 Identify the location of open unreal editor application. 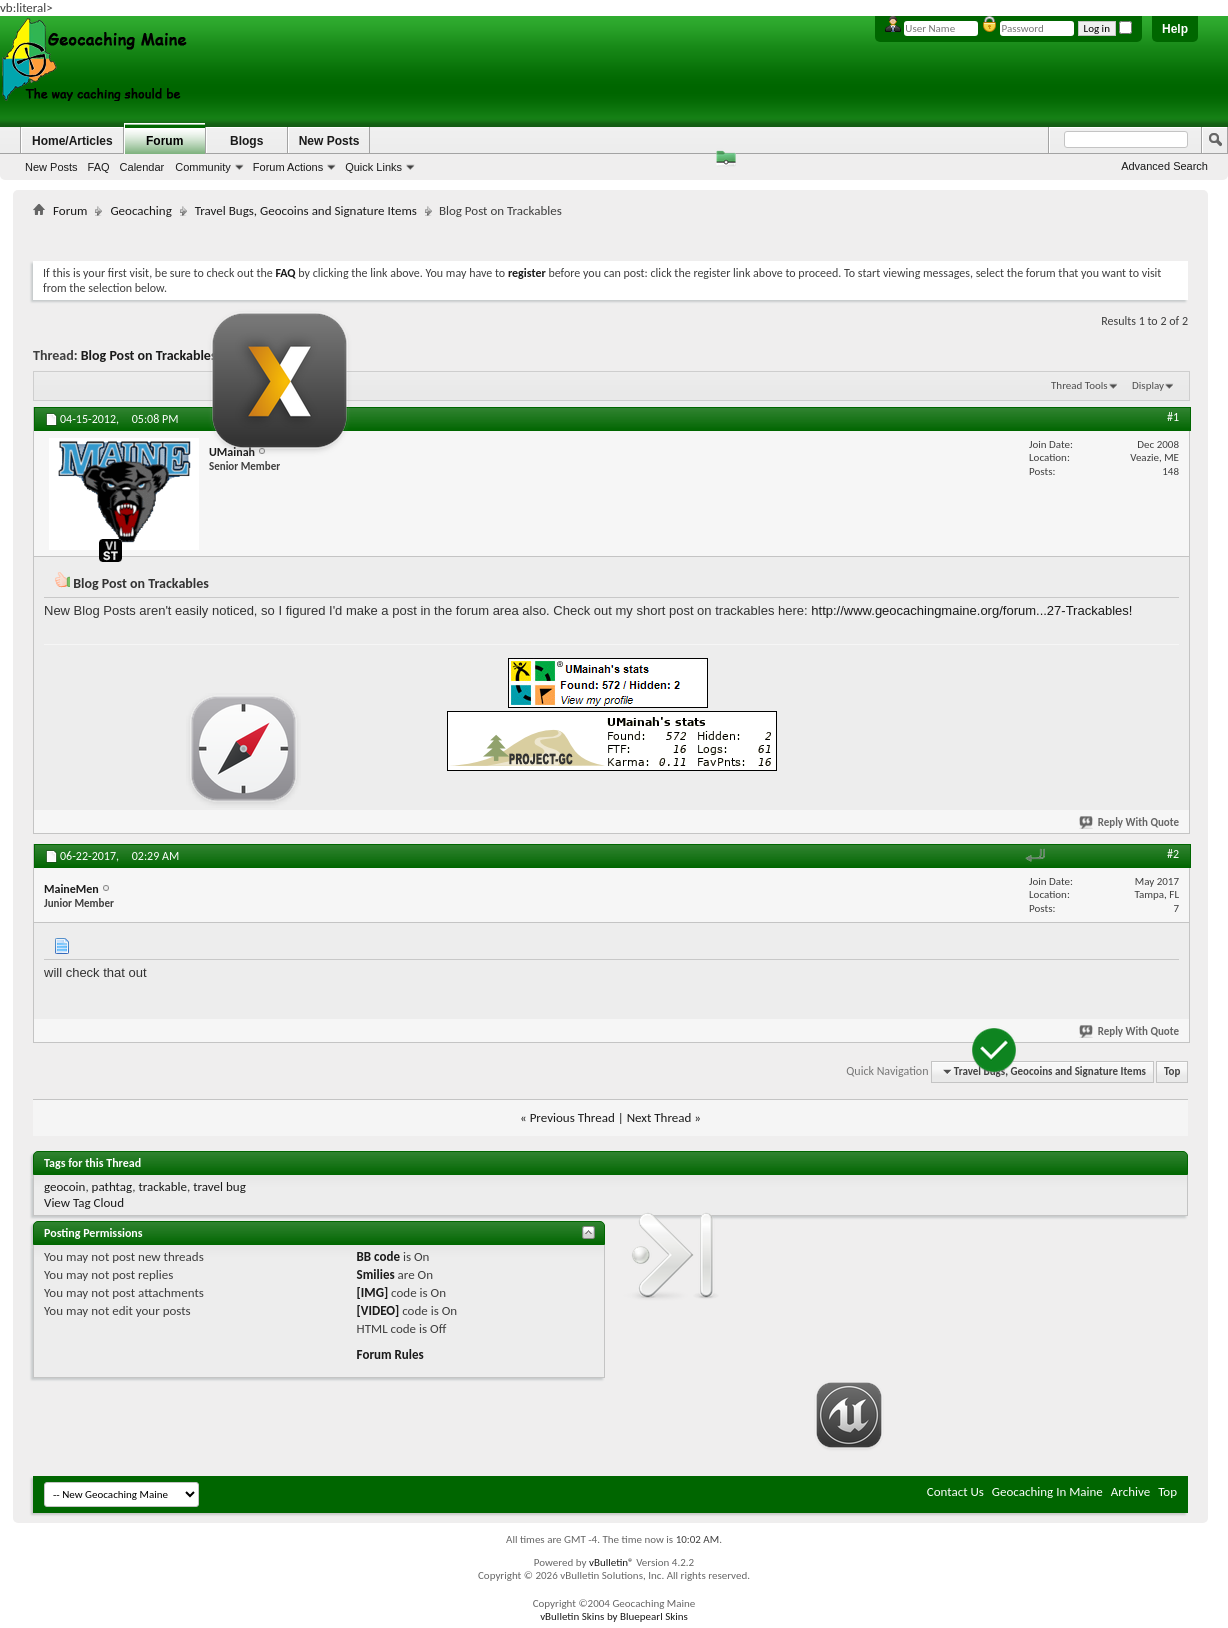
(849, 1415).